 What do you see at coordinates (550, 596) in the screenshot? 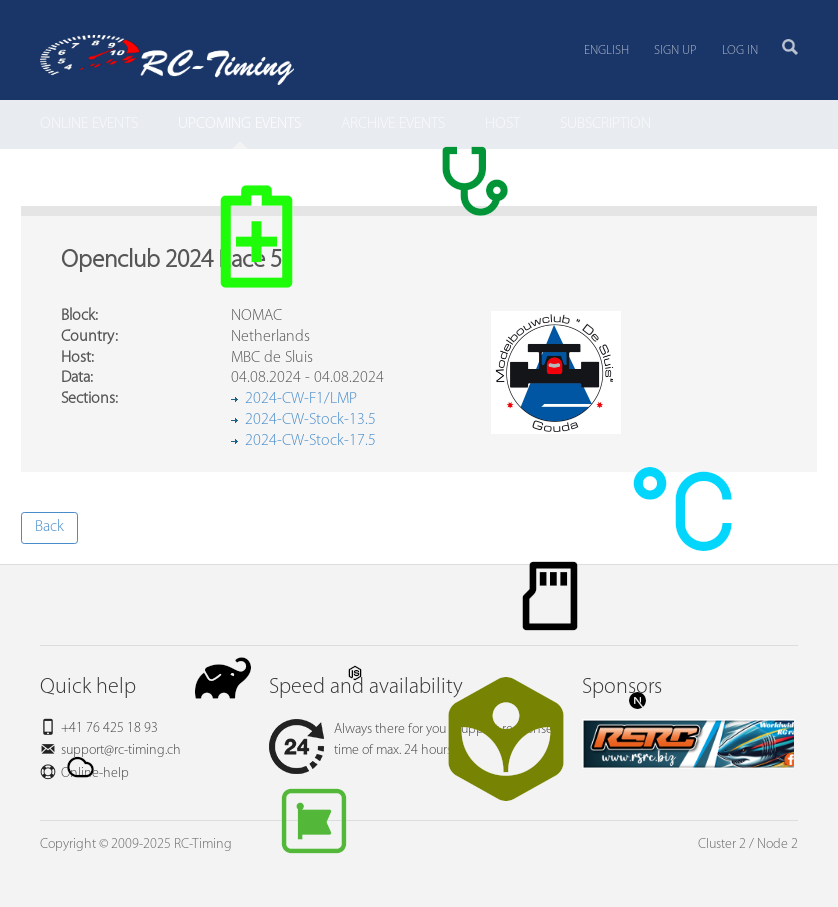
I see `access mini sd card storage` at bounding box center [550, 596].